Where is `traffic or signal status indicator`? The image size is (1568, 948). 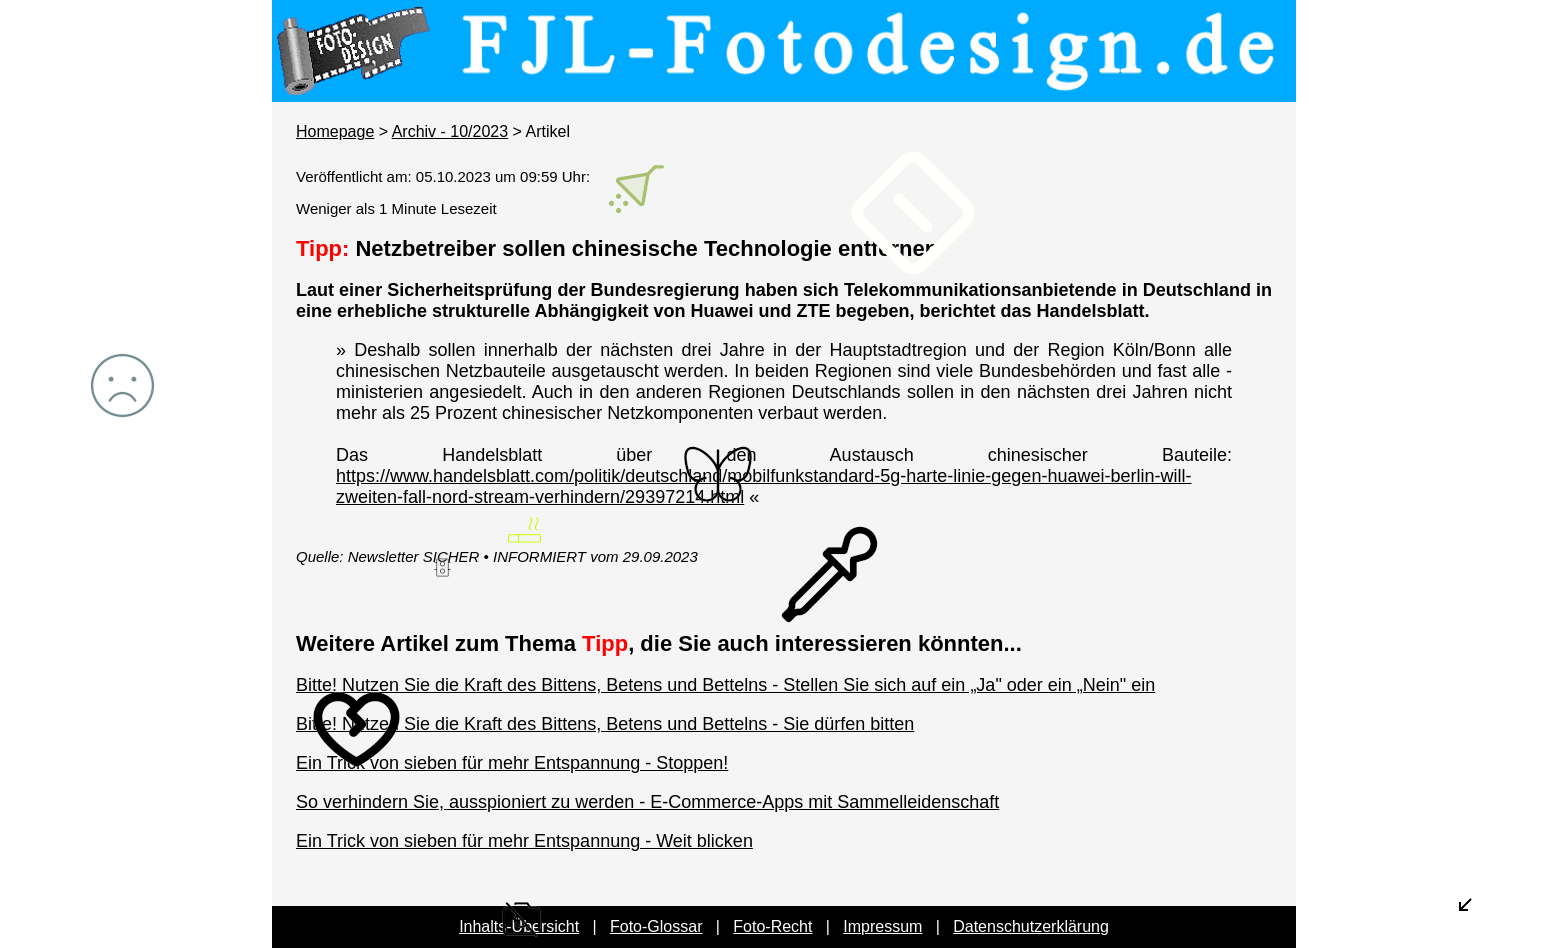
traffic or signal status indicator is located at coordinates (442, 567).